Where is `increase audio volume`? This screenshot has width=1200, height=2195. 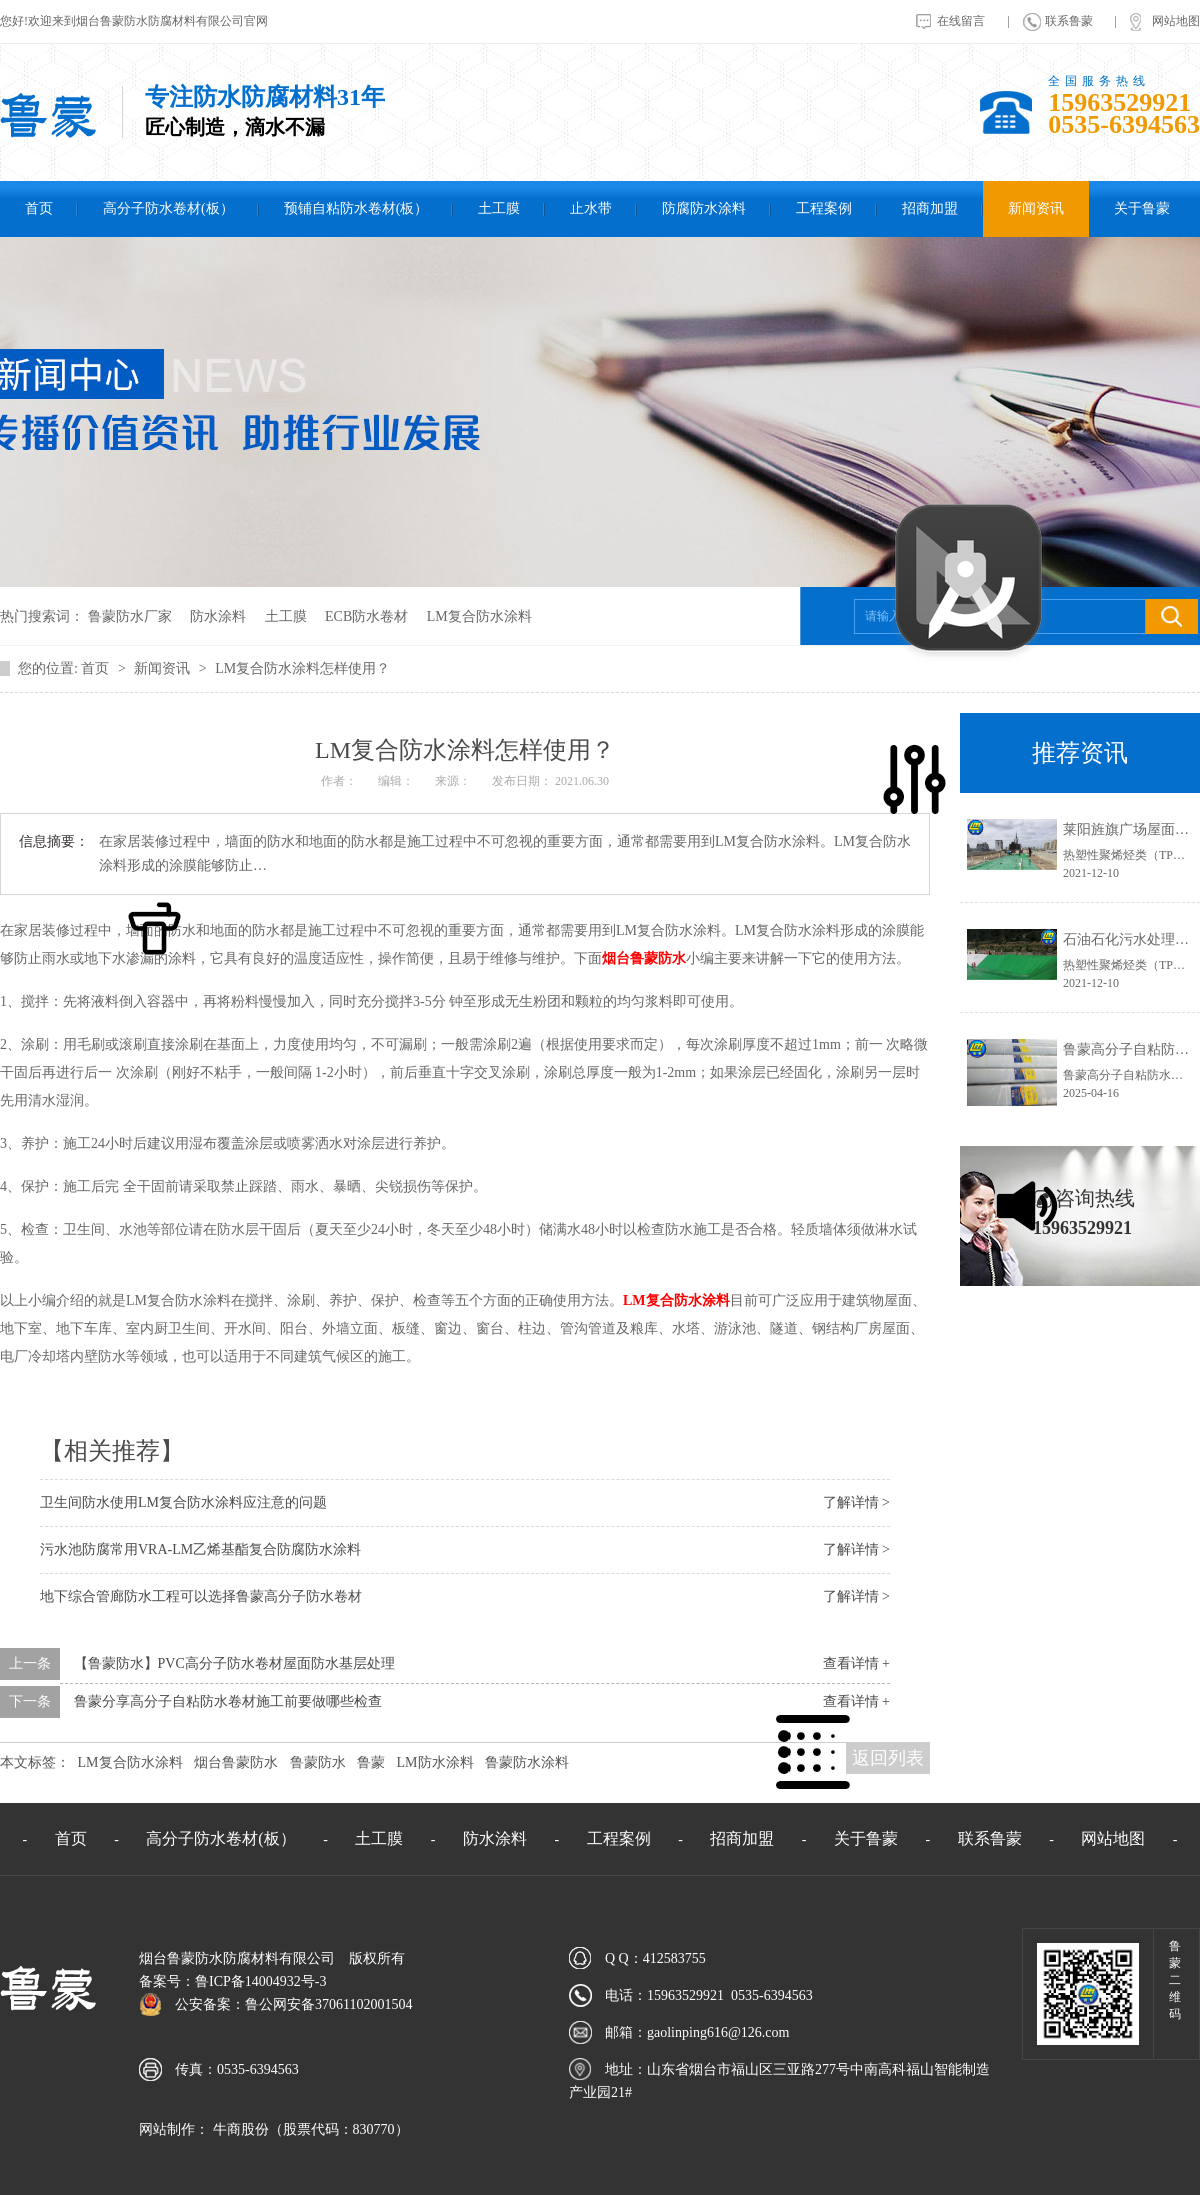 increase audio volume is located at coordinates (1027, 1206).